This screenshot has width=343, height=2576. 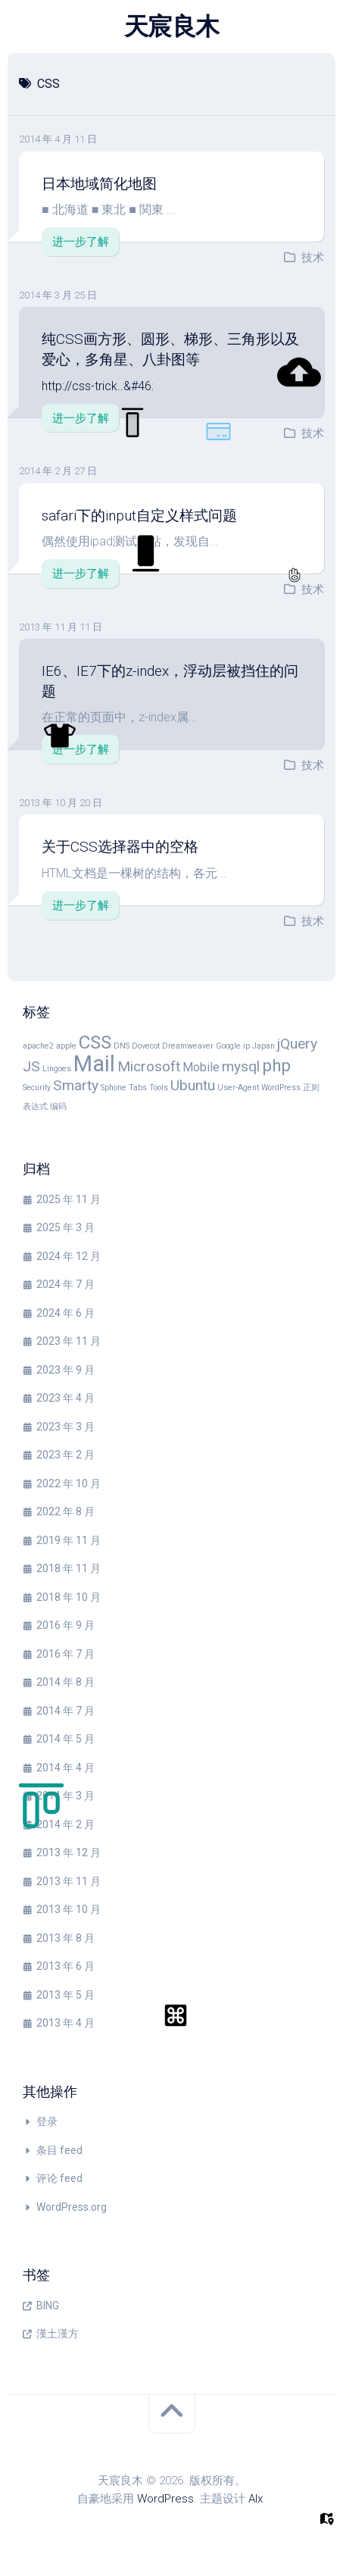 What do you see at coordinates (295, 575) in the screenshot?
I see `access hand tracking or gesture recognition settings` at bounding box center [295, 575].